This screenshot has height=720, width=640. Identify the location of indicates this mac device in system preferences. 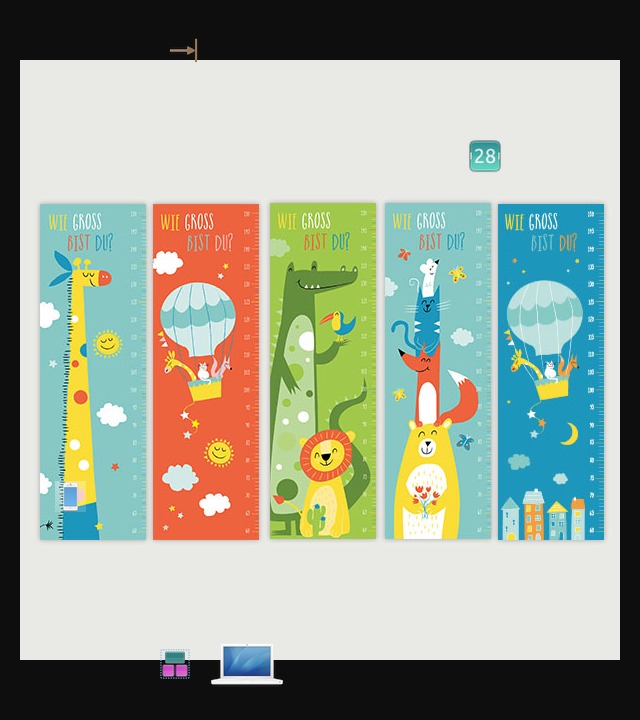
(247, 661).